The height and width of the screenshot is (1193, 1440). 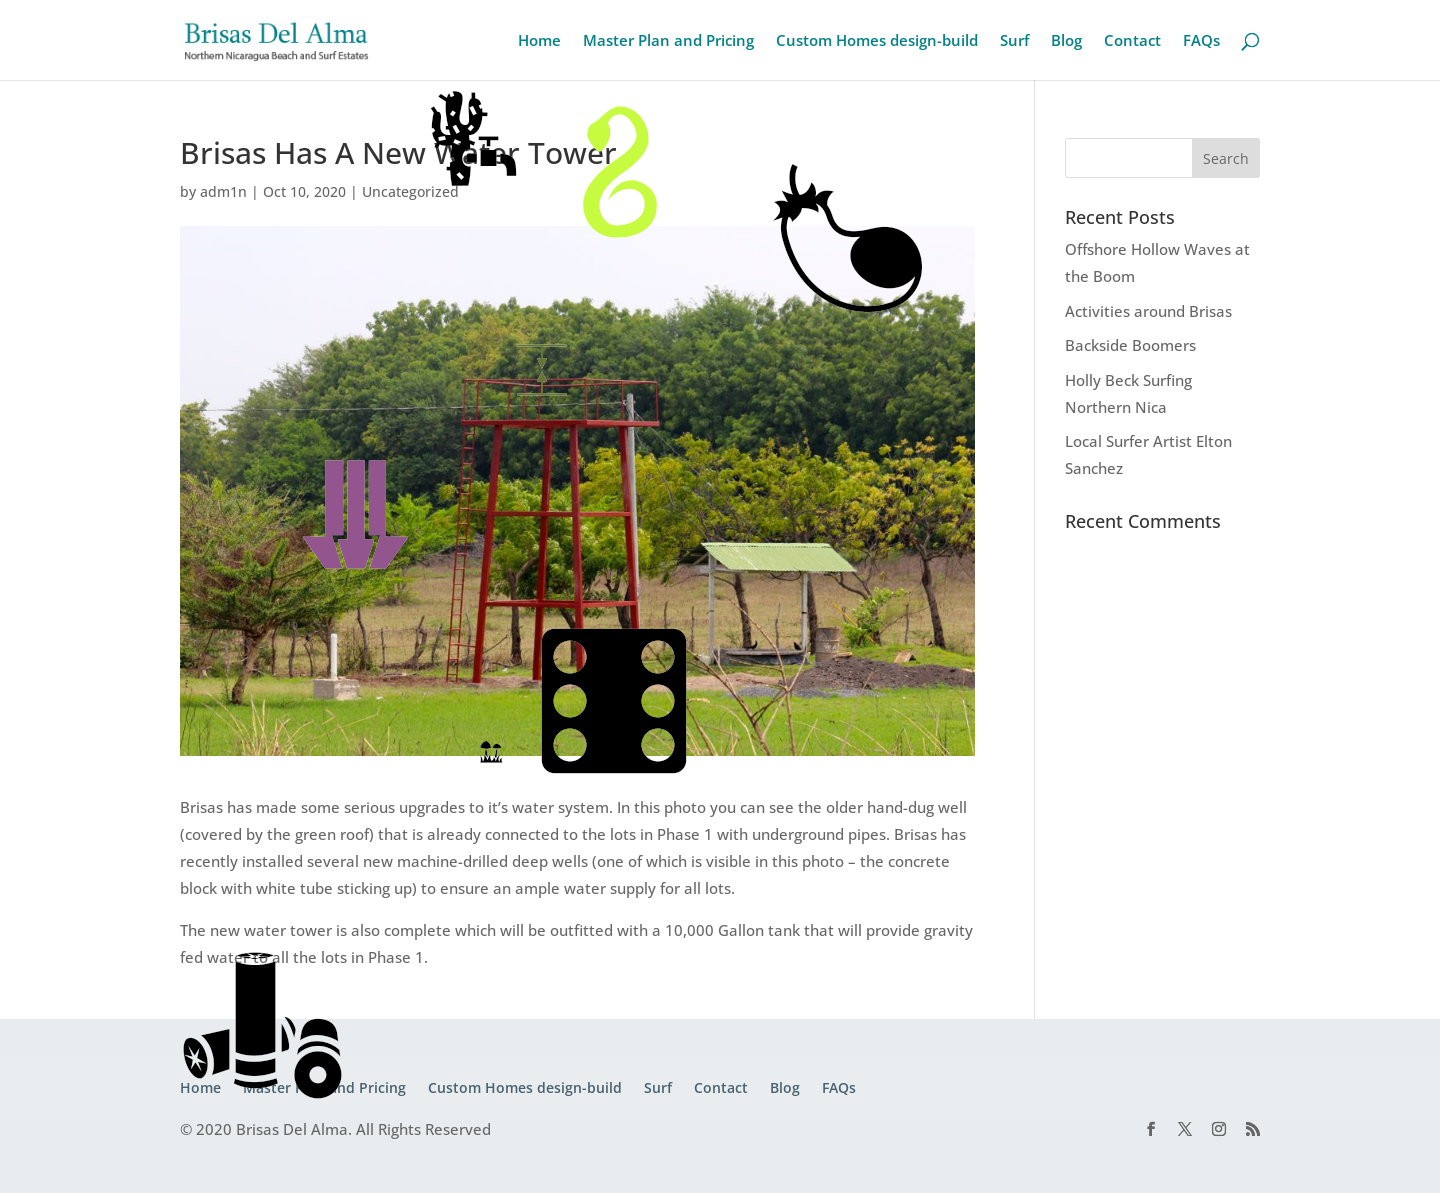 I want to click on select eggplant/aubergine ingredient, so click(x=847, y=238).